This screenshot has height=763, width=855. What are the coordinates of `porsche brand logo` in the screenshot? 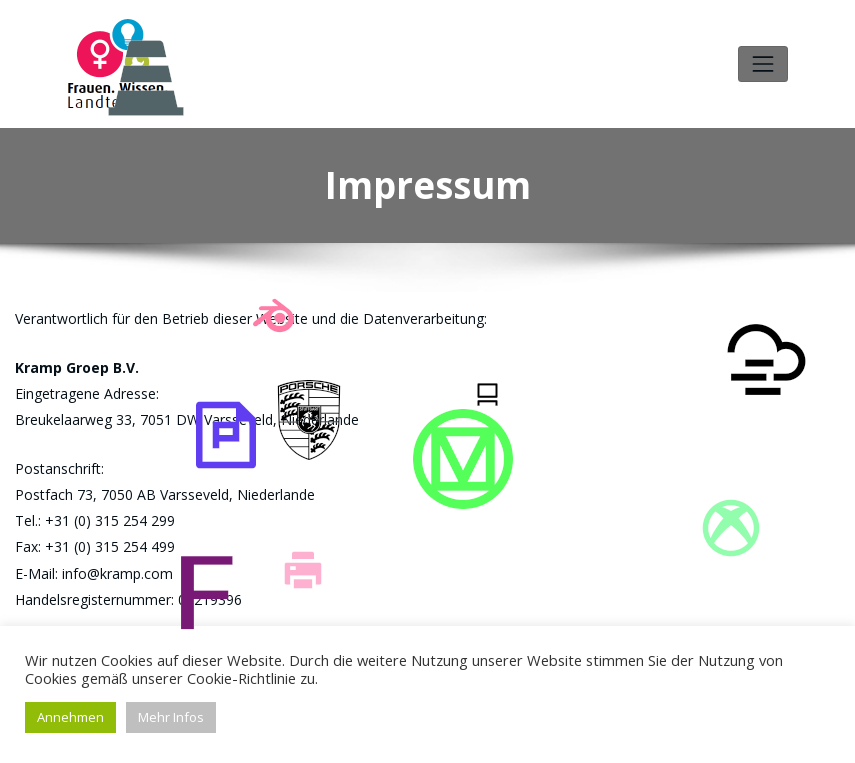 It's located at (309, 420).